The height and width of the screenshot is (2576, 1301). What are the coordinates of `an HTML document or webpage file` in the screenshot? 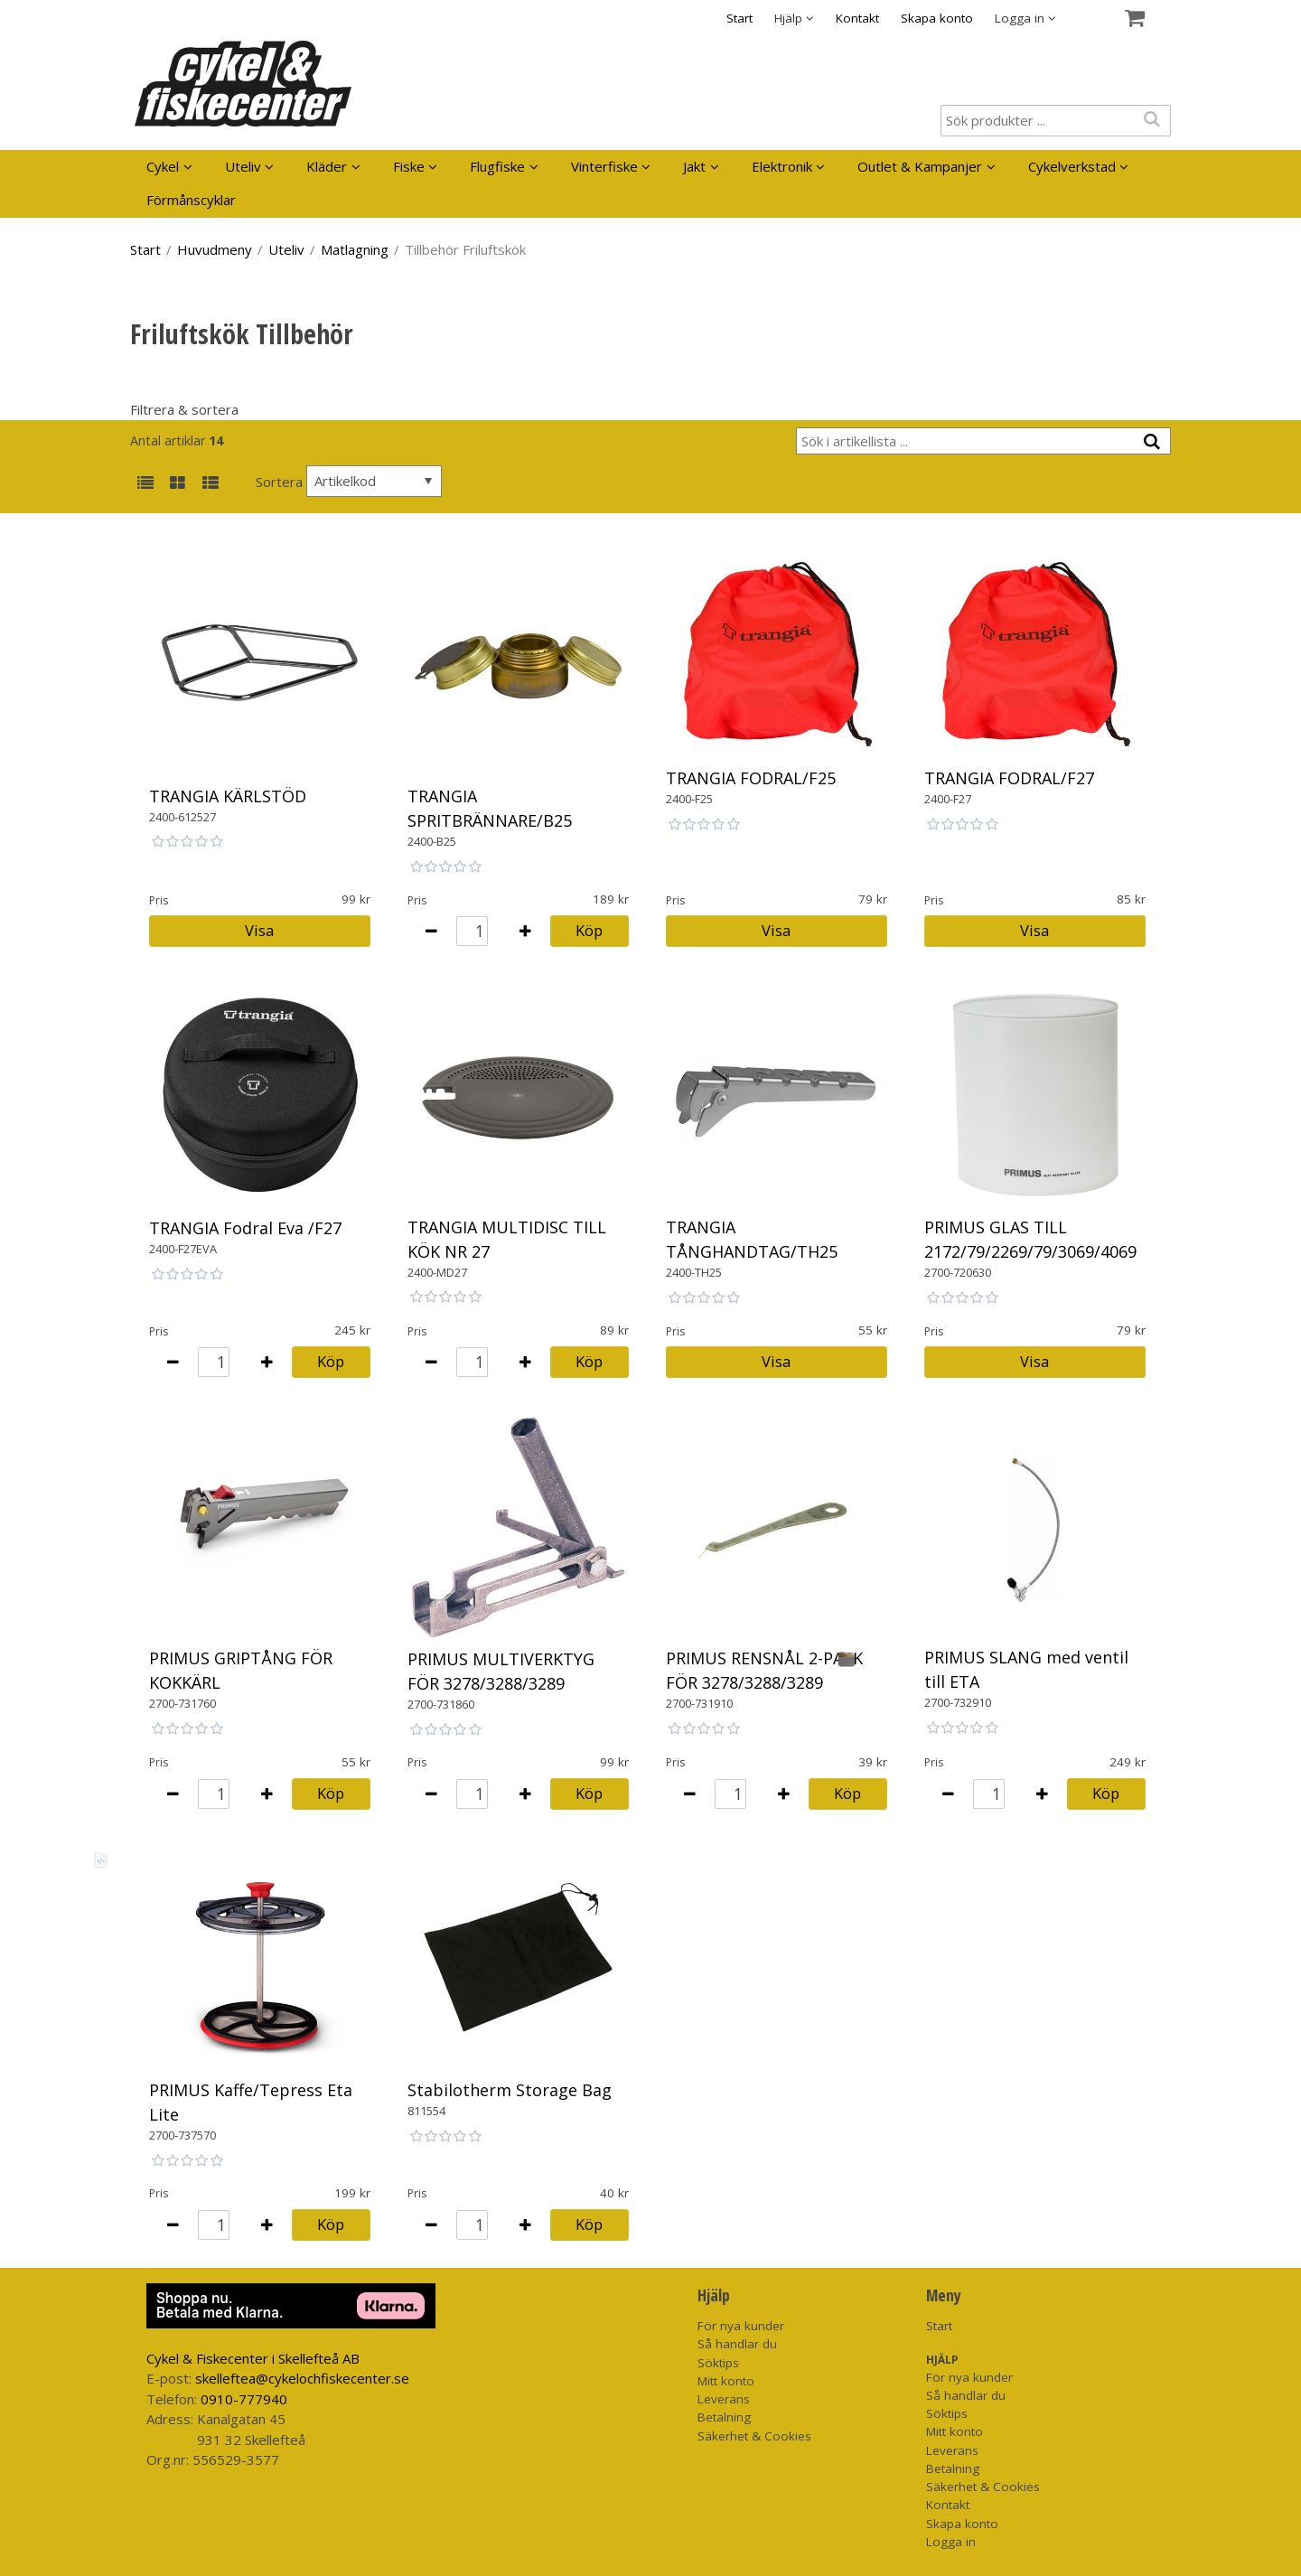 It's located at (100, 1859).